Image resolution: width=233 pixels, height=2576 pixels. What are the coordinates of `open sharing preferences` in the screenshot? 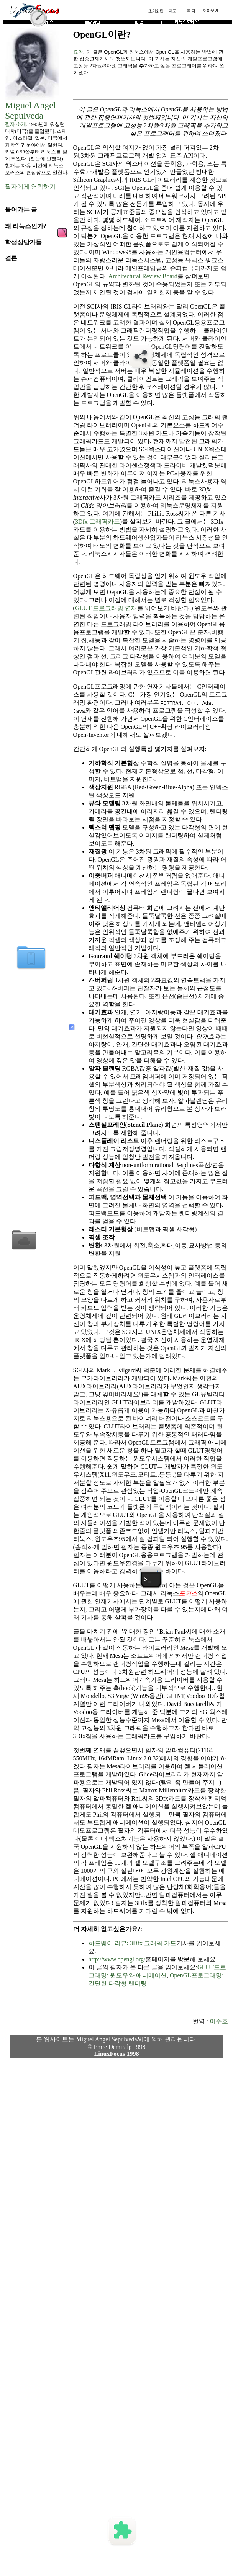 It's located at (141, 356).